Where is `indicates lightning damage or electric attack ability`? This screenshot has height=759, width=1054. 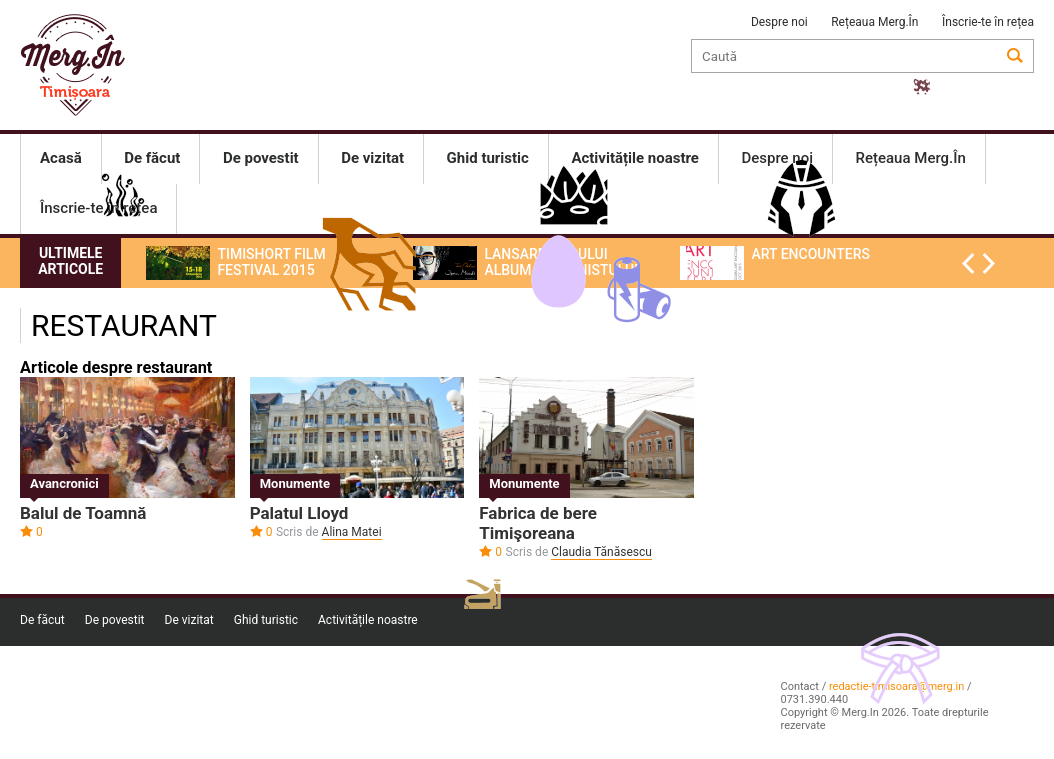 indicates lightning damage or electric attack ability is located at coordinates (369, 264).